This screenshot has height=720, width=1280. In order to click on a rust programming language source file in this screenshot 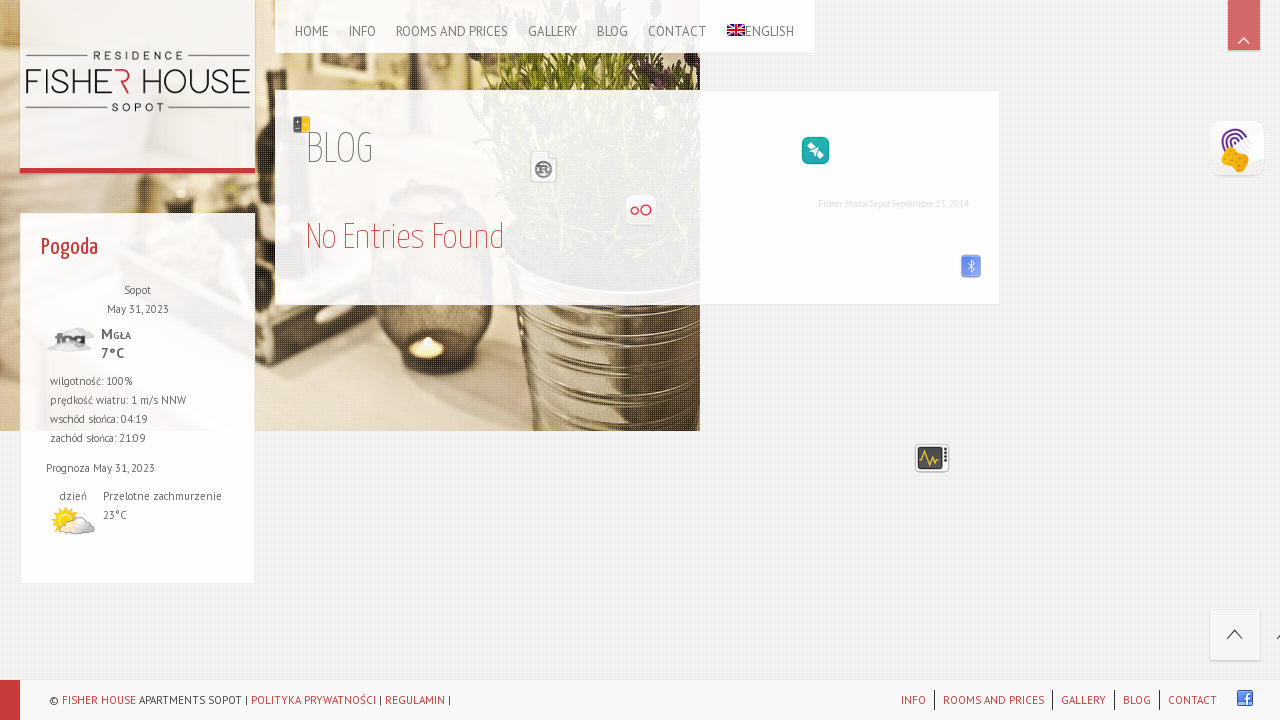, I will do `click(543, 166)`.